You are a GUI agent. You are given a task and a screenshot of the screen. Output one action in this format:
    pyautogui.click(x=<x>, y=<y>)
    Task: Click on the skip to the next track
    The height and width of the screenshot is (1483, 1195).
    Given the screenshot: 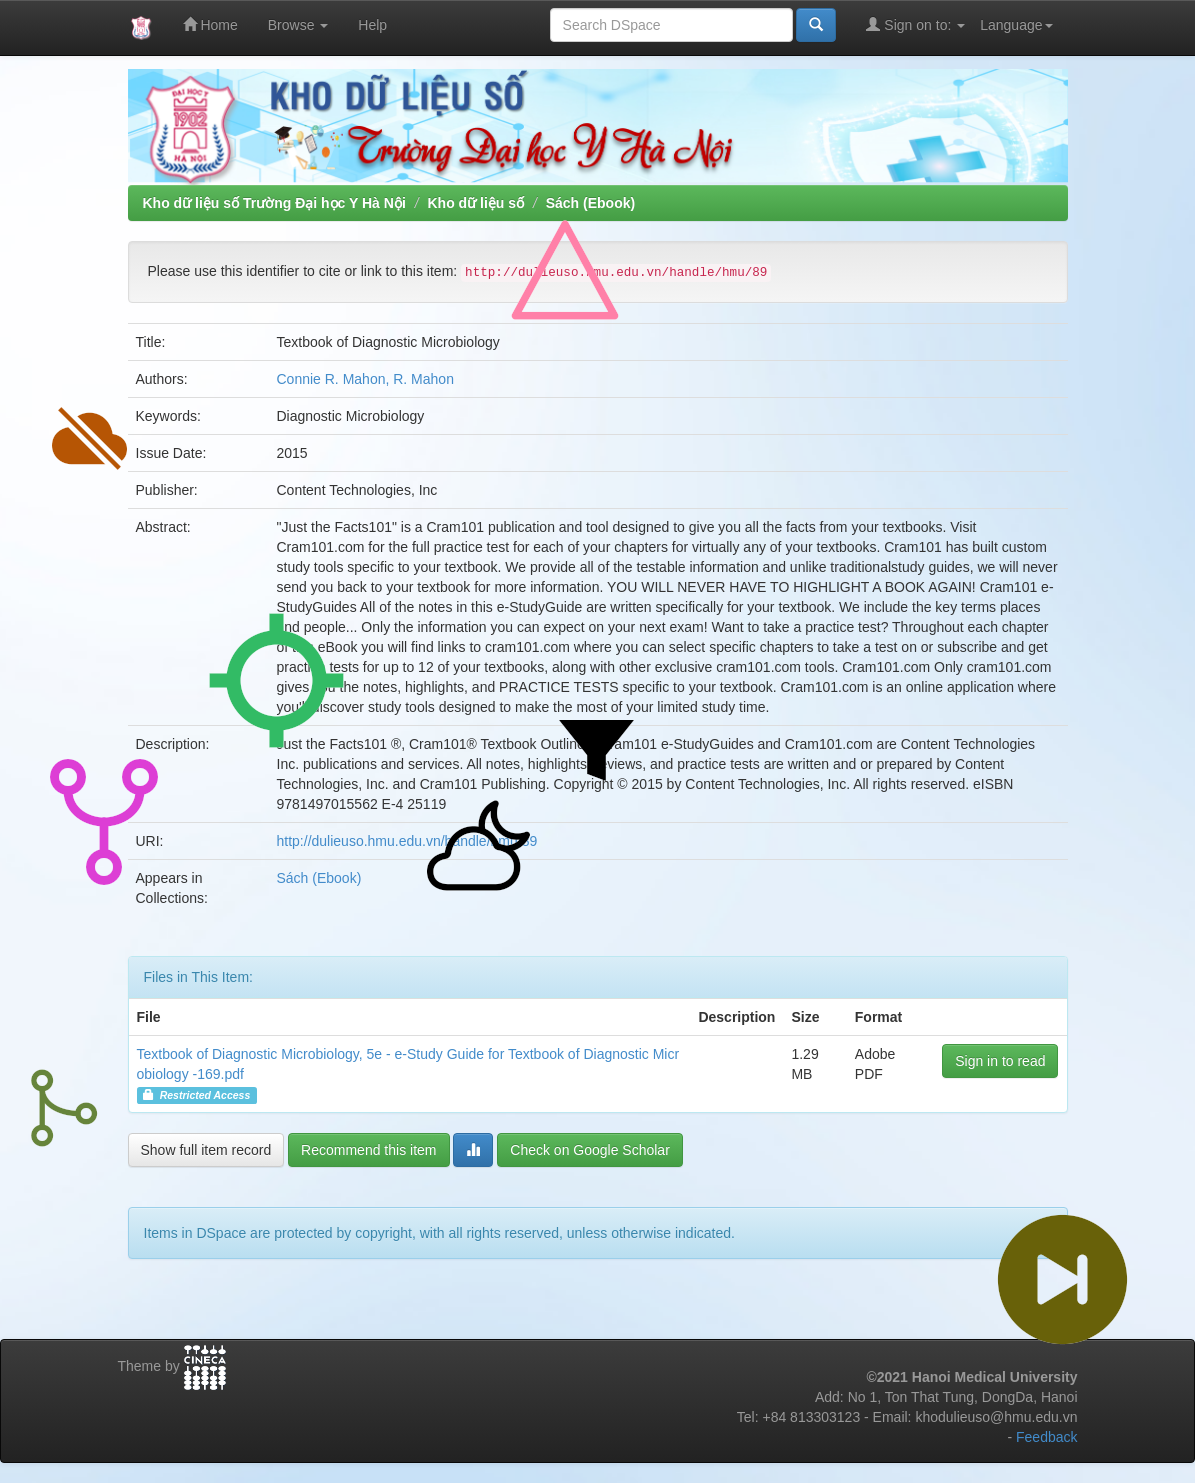 What is the action you would take?
    pyautogui.click(x=1062, y=1279)
    